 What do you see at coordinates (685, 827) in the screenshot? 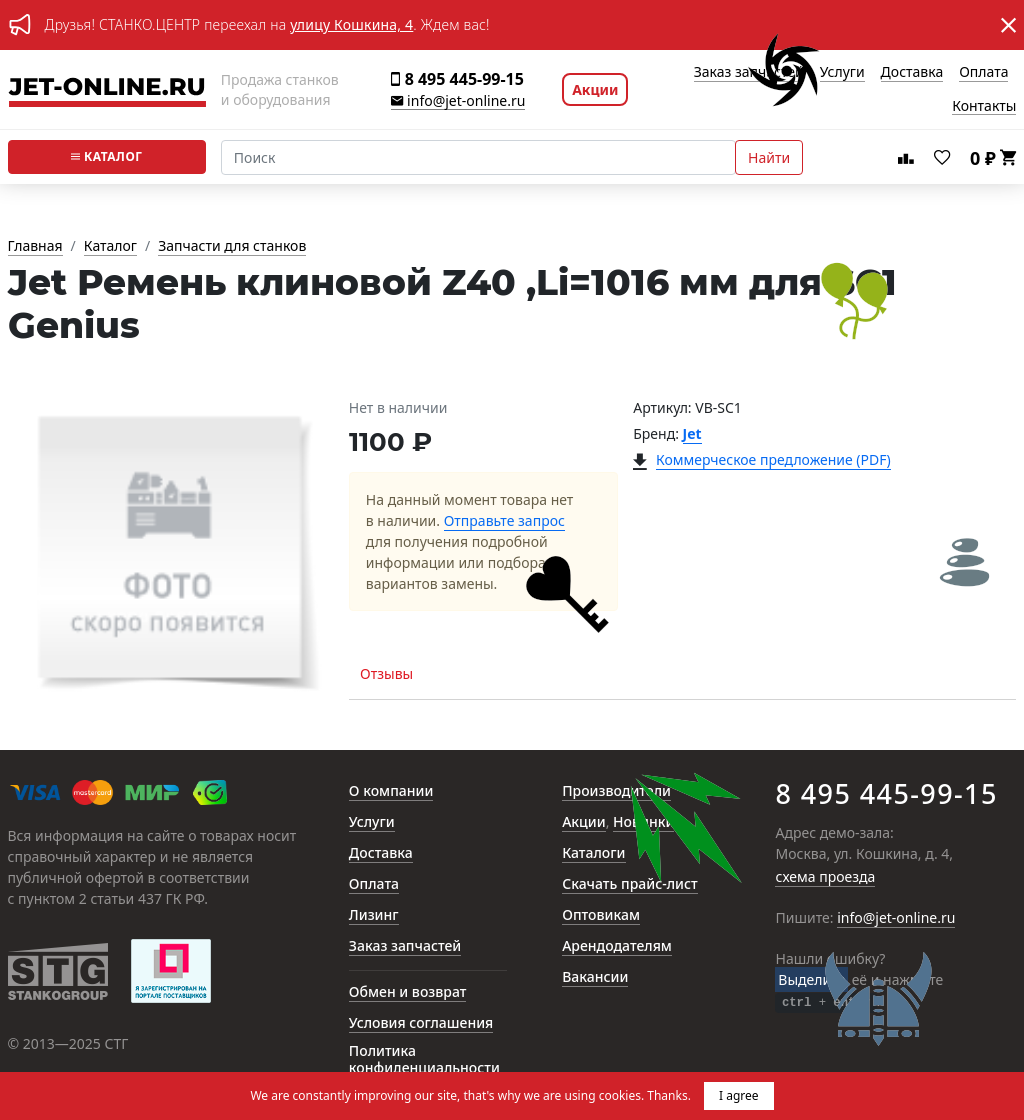
I see `indicates lightning or electrical storm warning` at bounding box center [685, 827].